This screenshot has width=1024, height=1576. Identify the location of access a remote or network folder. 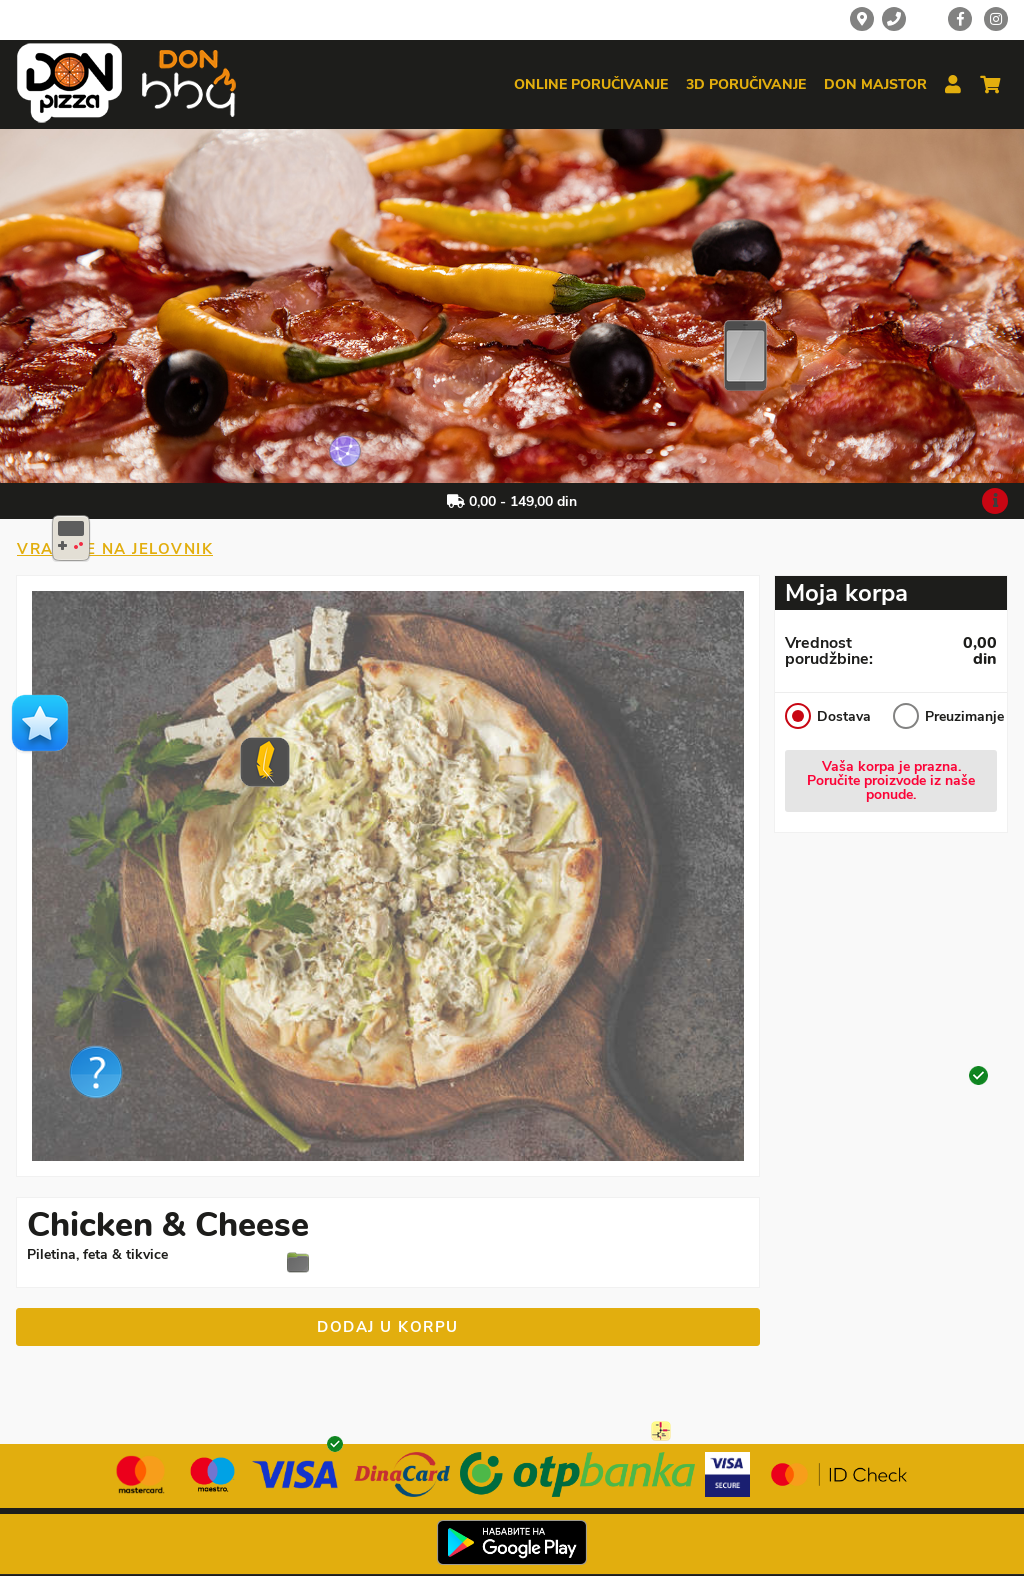
(298, 1262).